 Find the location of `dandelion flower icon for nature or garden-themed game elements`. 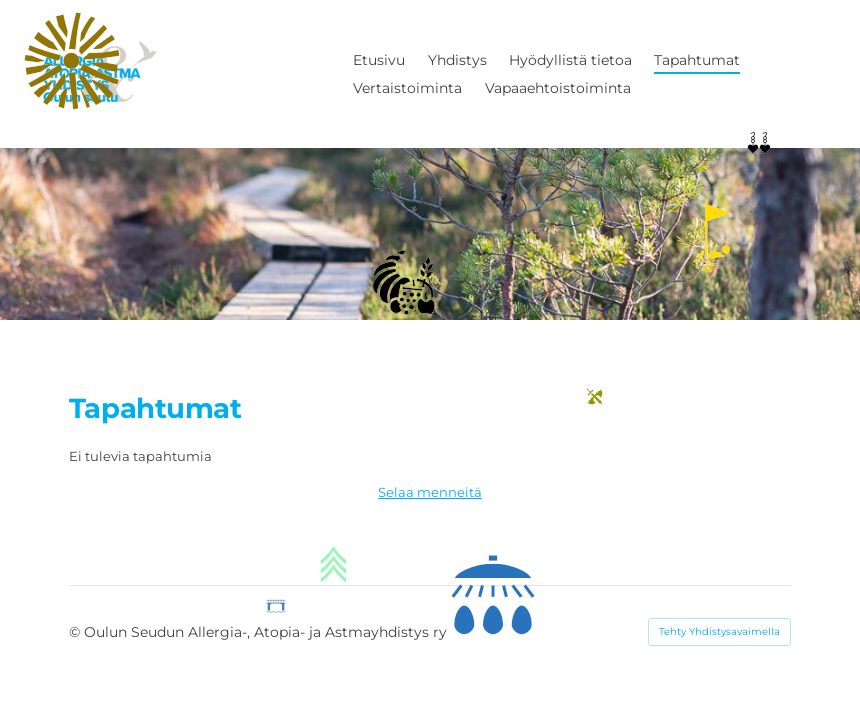

dandelion flower icon for nature or garden-themed game elements is located at coordinates (72, 61).